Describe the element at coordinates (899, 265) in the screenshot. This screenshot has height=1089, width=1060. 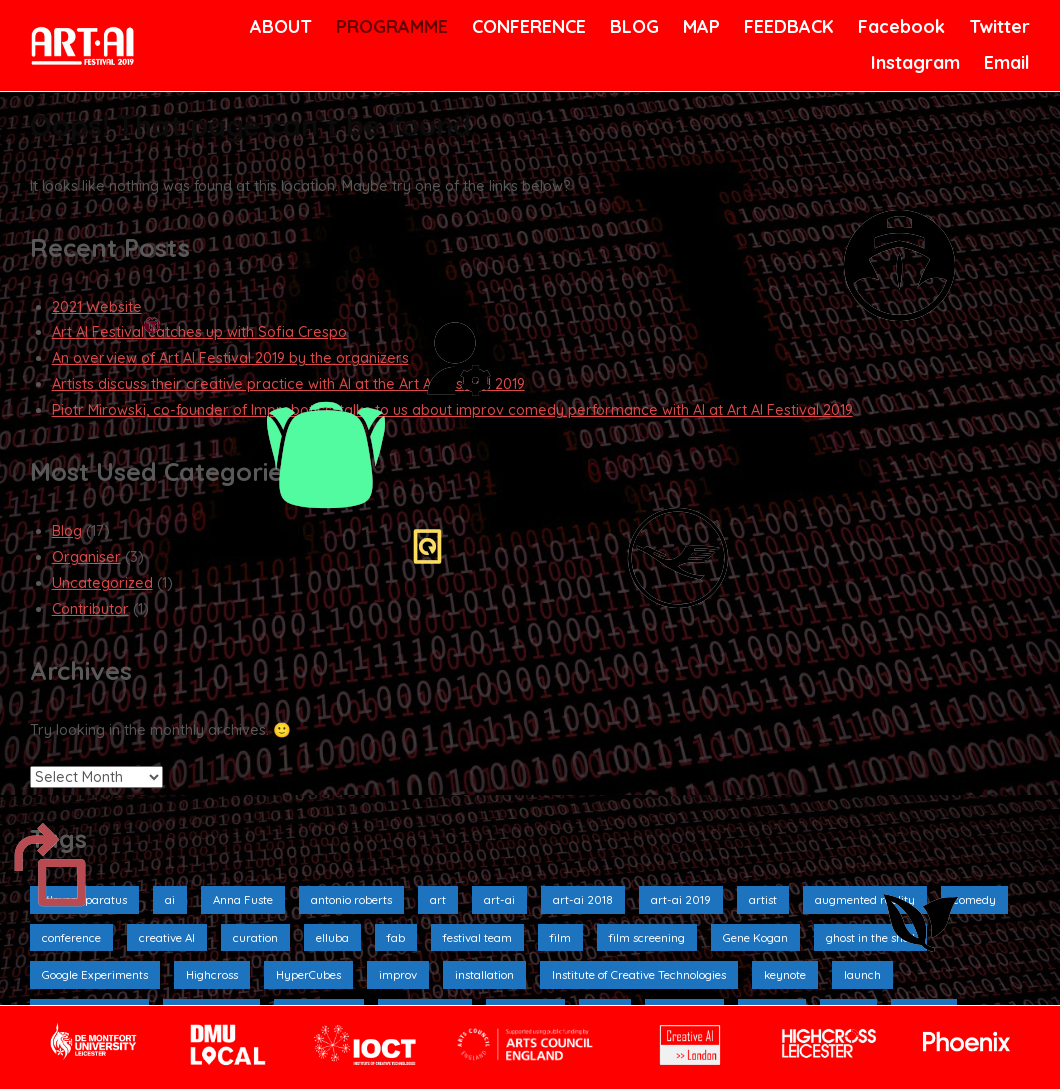
I see `codeship logo` at that location.